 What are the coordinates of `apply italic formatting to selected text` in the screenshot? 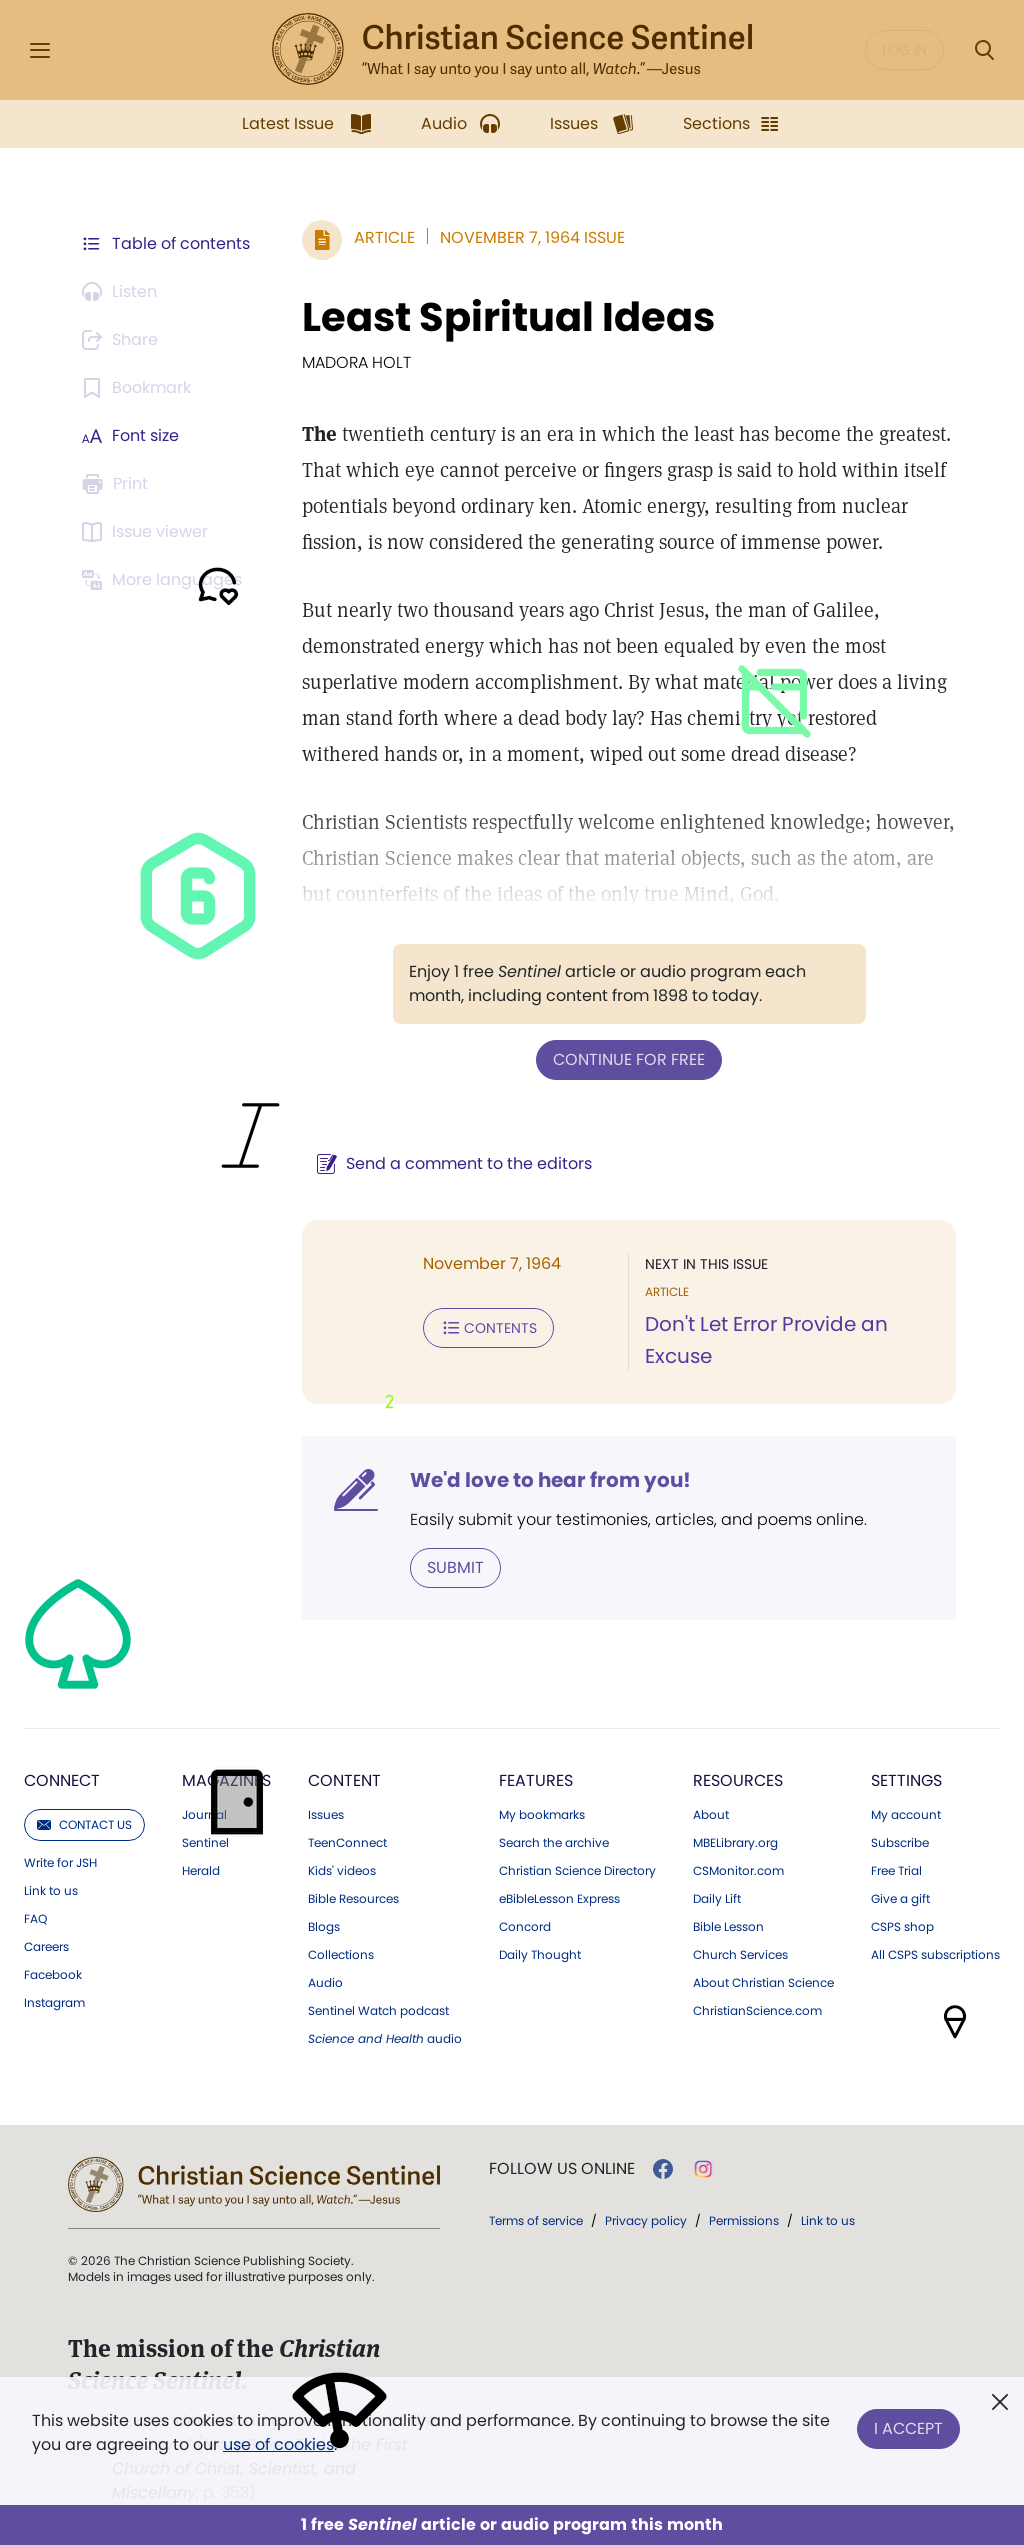 It's located at (250, 1135).